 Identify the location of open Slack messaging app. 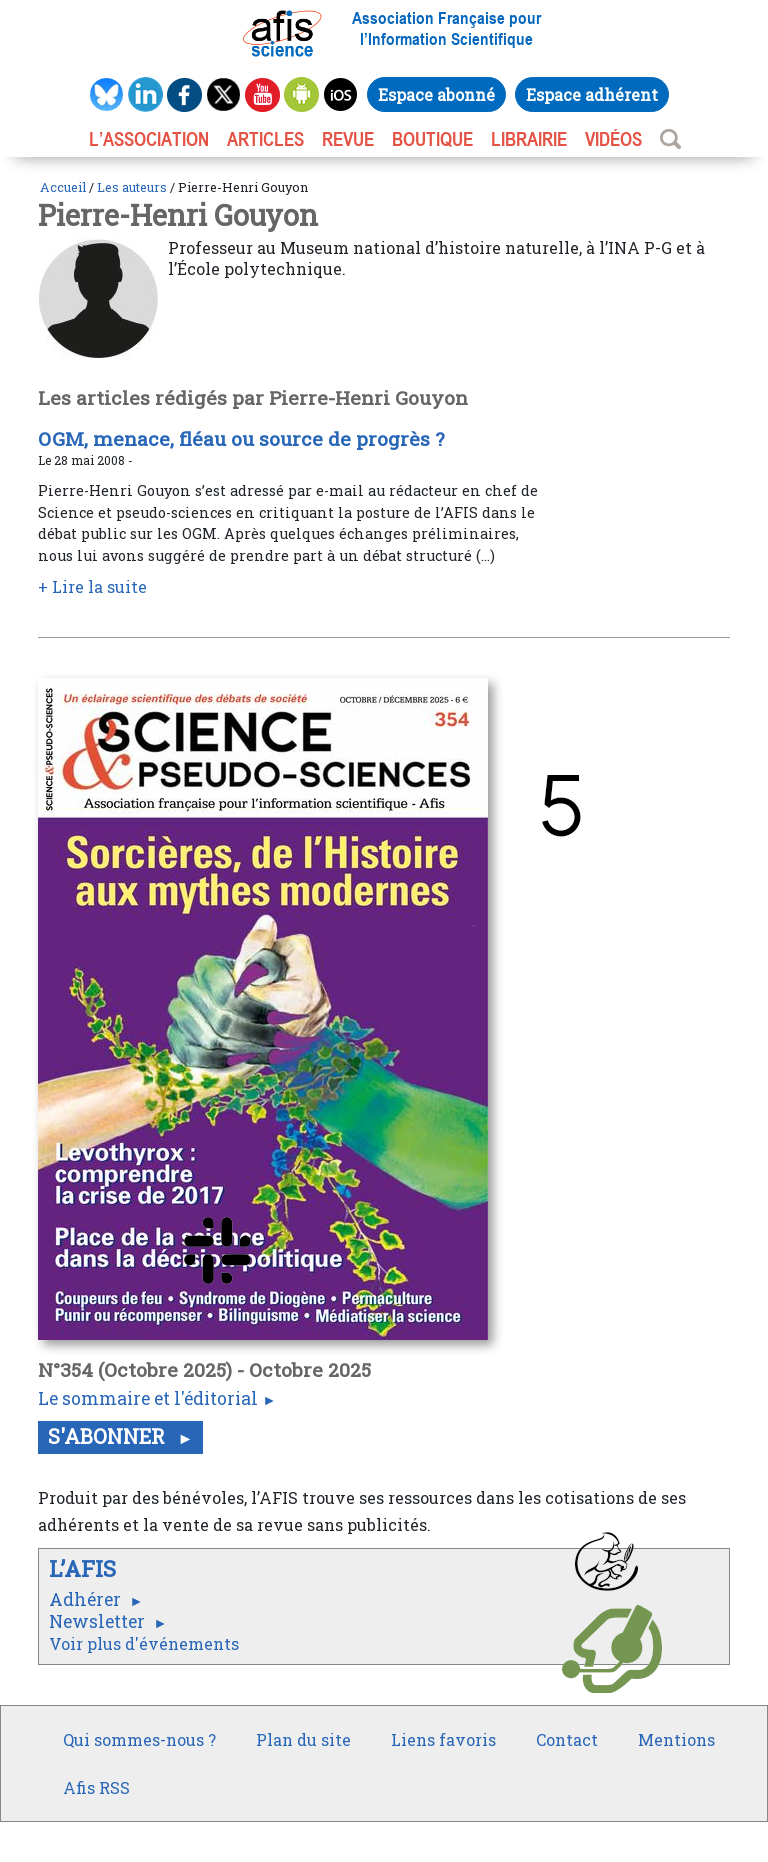
(217, 1250).